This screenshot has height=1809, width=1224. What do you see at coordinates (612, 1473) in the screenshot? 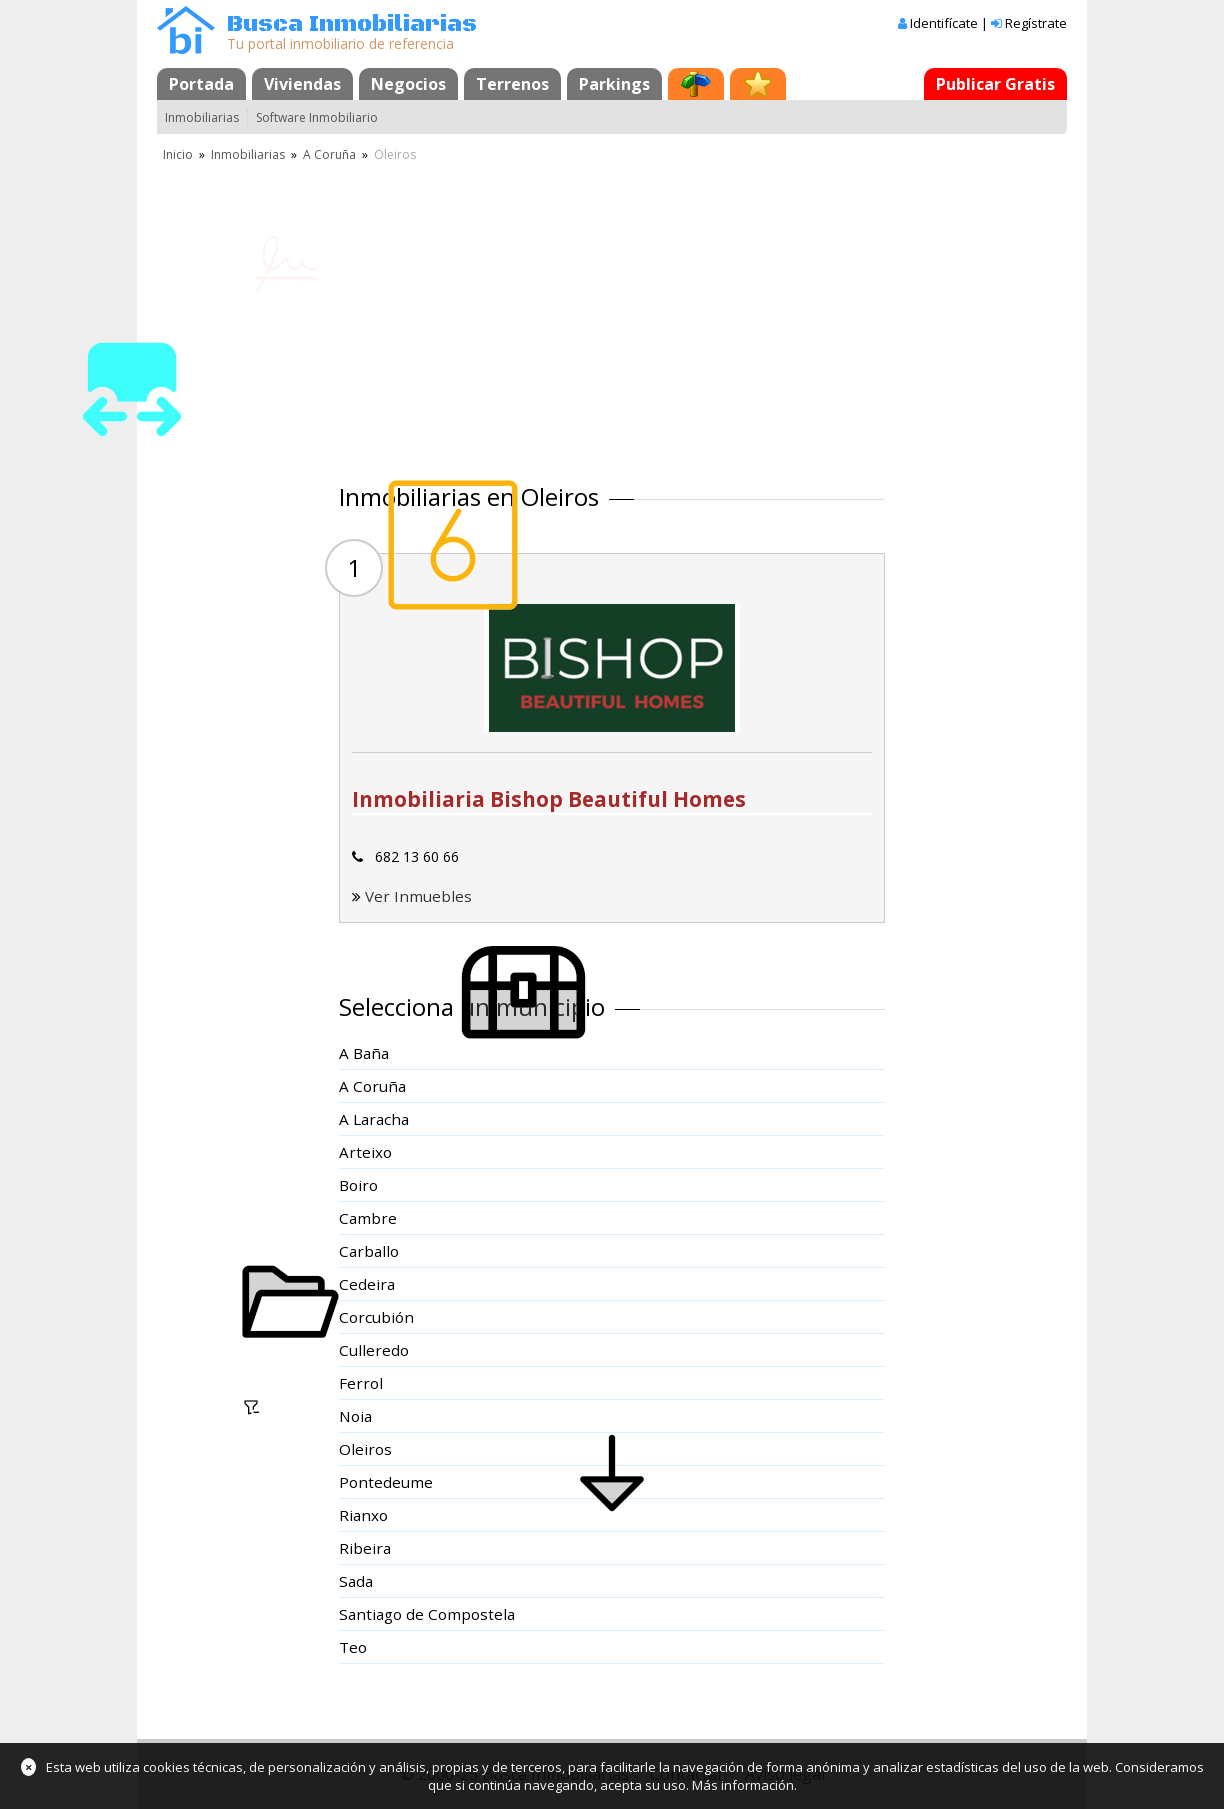
I see `download a file or content` at bounding box center [612, 1473].